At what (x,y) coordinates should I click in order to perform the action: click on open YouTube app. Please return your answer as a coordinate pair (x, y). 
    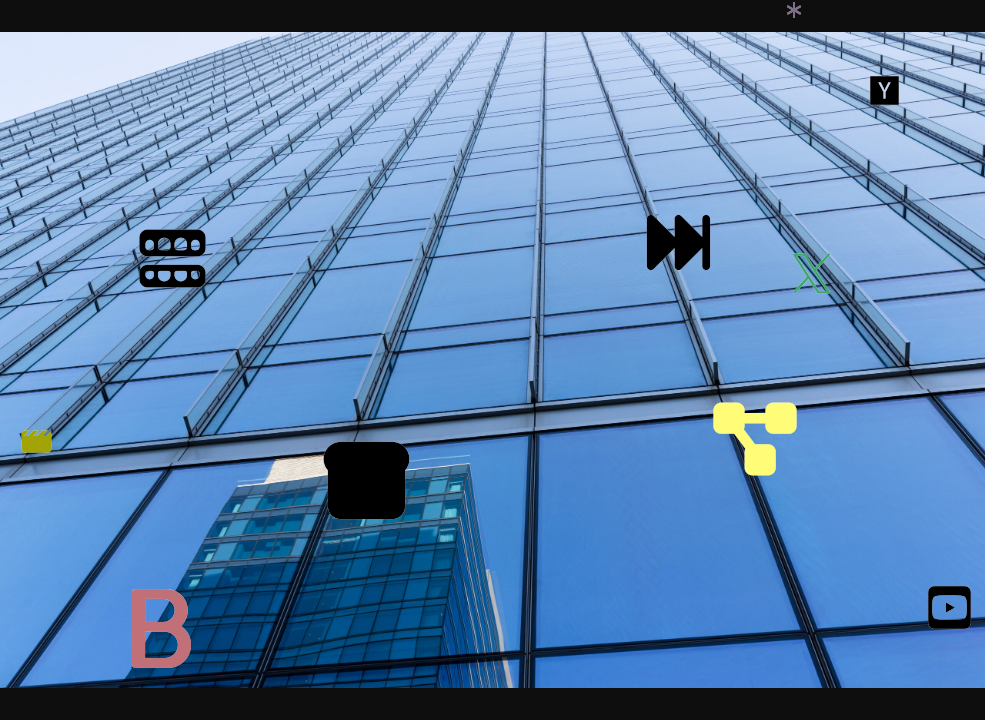
    Looking at the image, I should click on (949, 607).